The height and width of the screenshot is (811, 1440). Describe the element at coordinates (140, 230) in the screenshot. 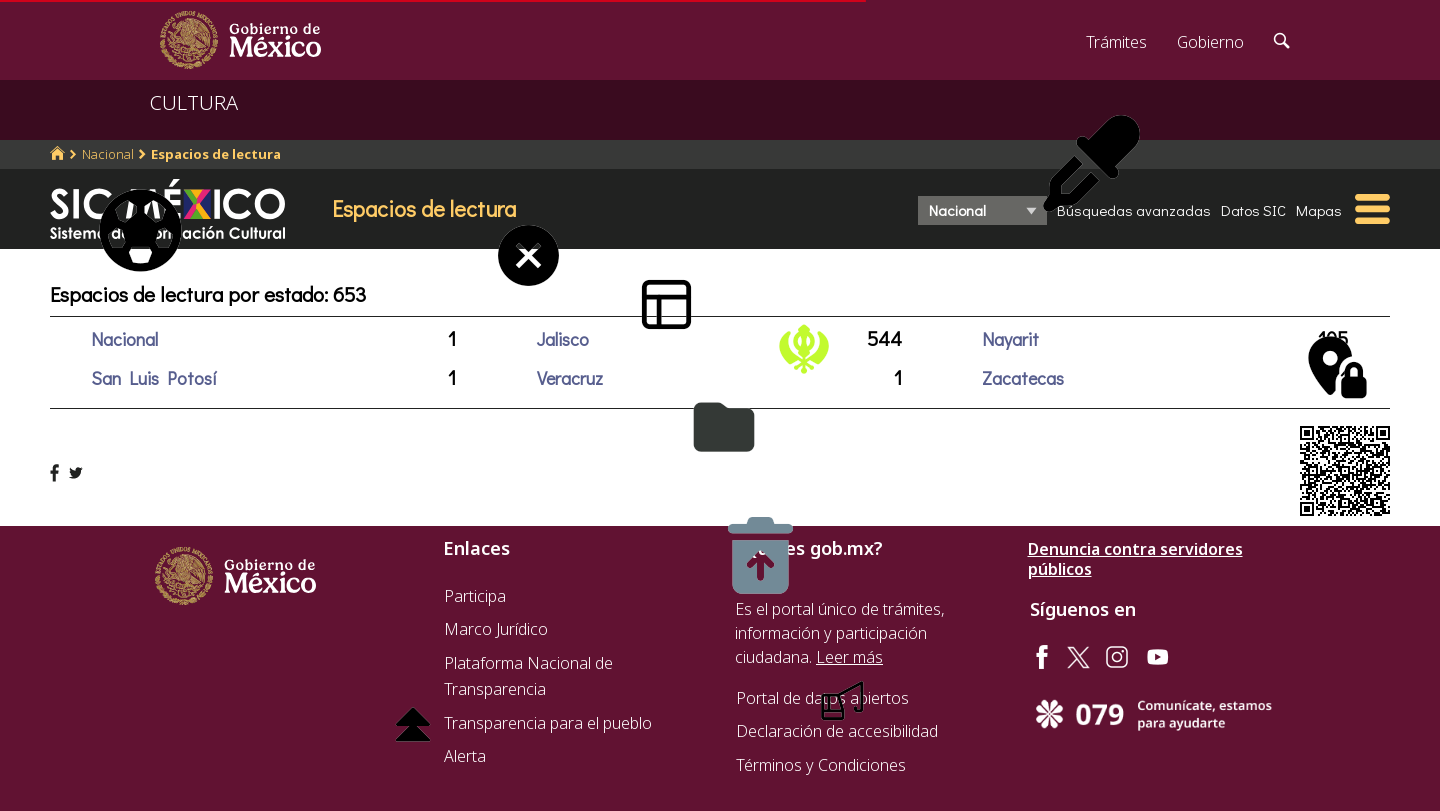

I see `access football or soccer content` at that location.